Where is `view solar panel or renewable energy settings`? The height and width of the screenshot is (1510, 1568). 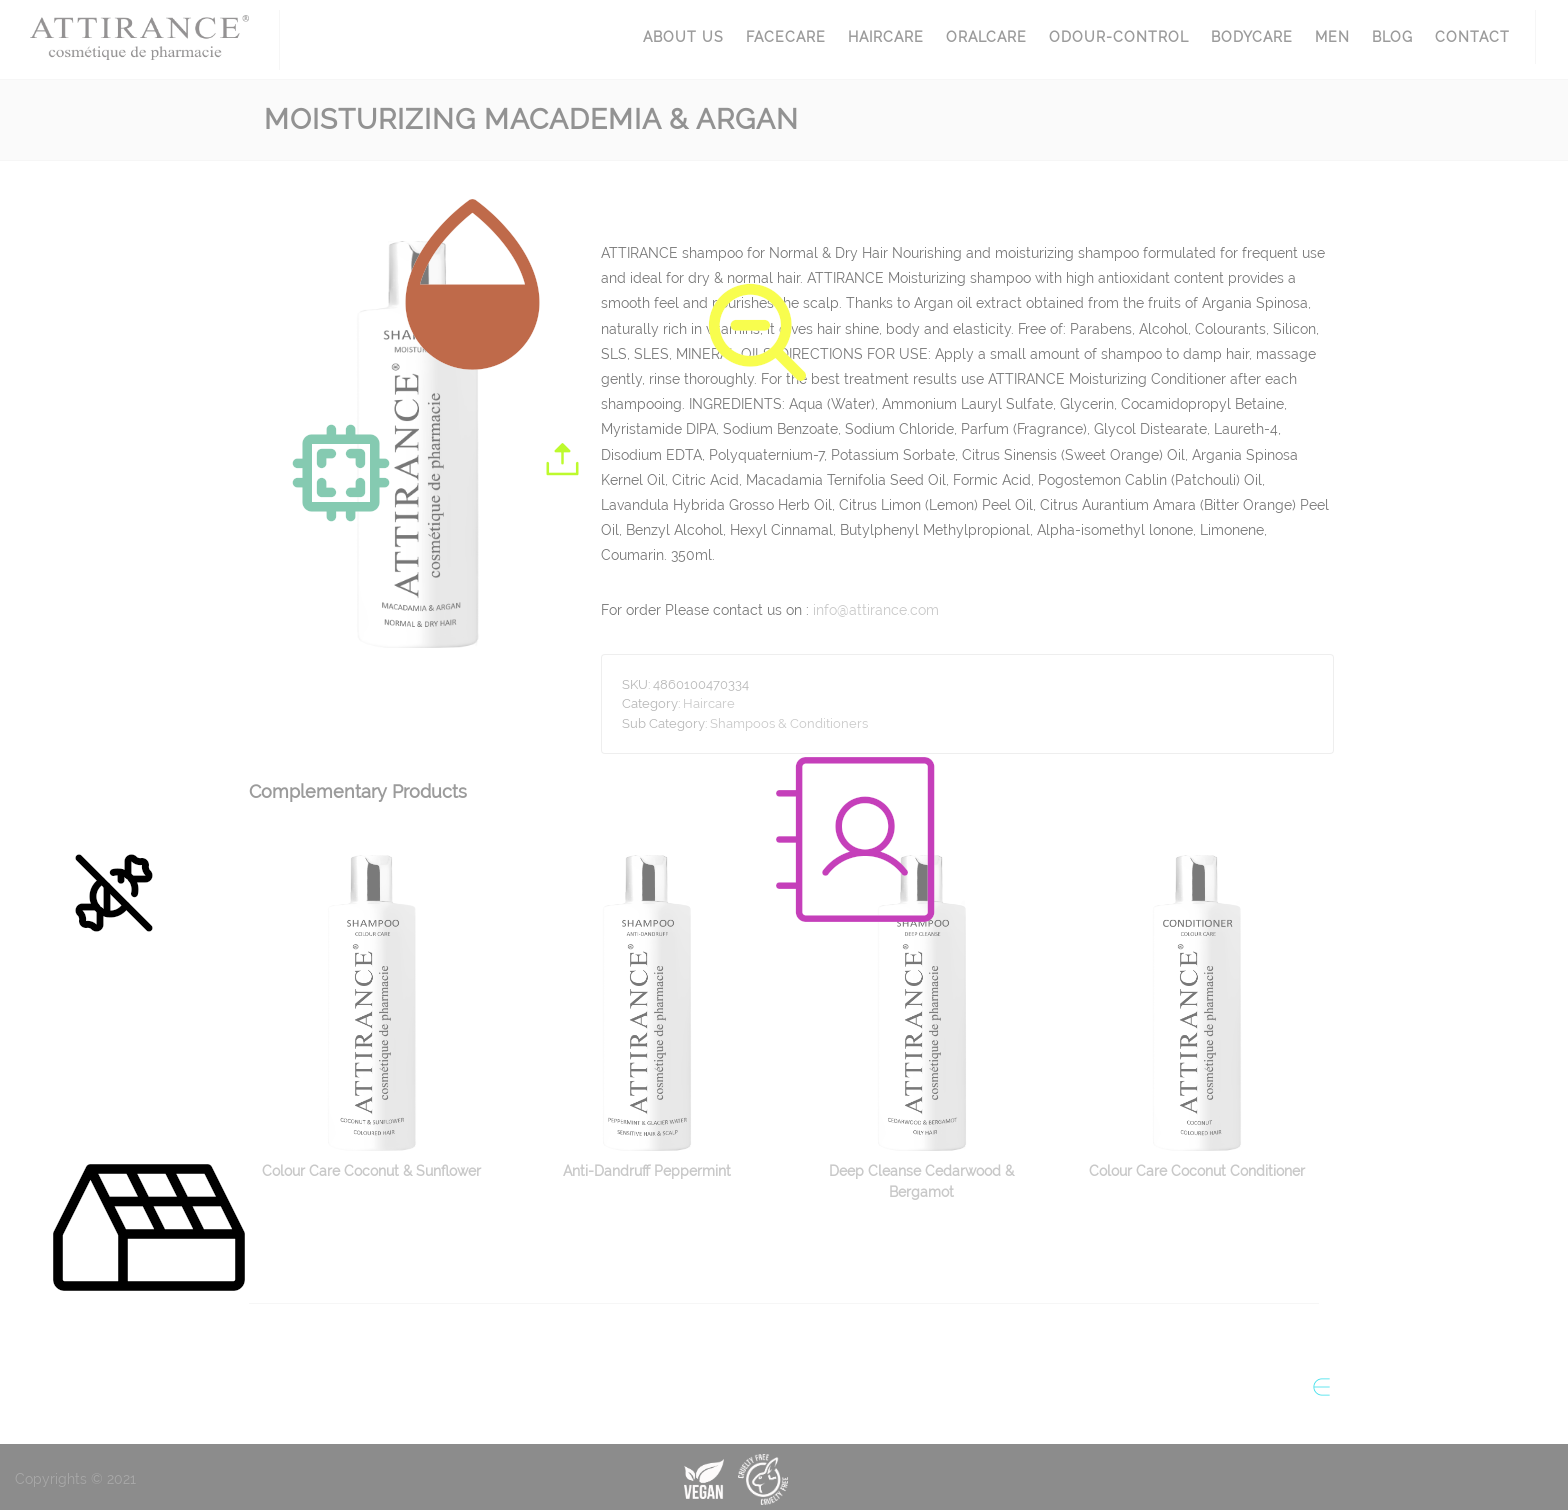 view solar panel or renewable energy settings is located at coordinates (149, 1234).